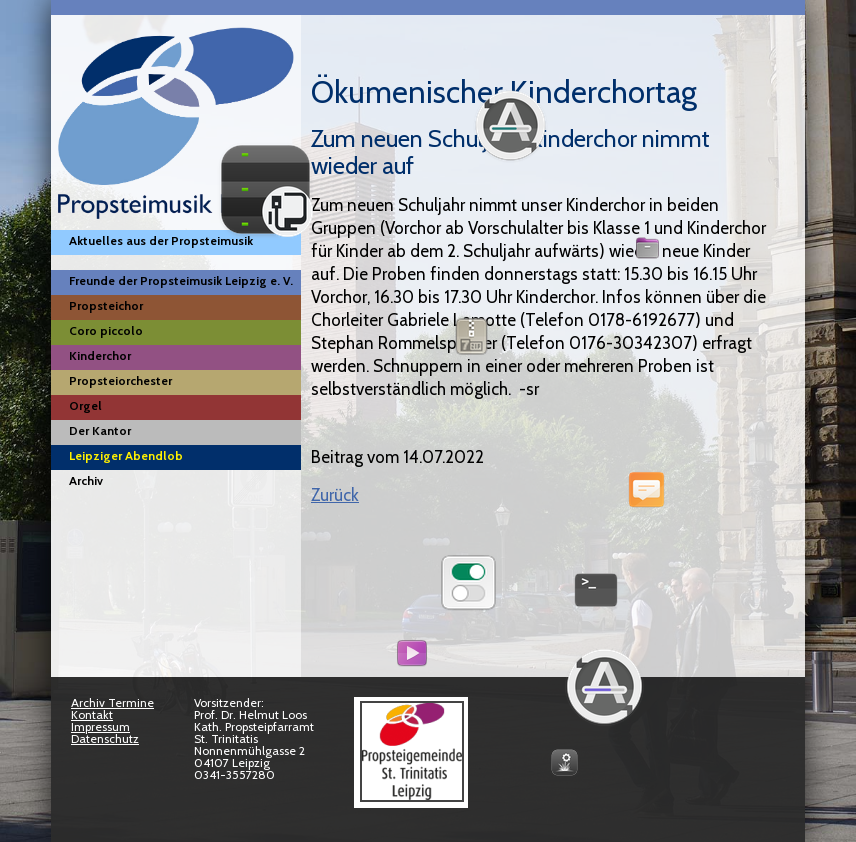 The width and height of the screenshot is (856, 842). Describe the element at coordinates (468, 582) in the screenshot. I see `open unity tweak tool to customize desktop settings` at that location.